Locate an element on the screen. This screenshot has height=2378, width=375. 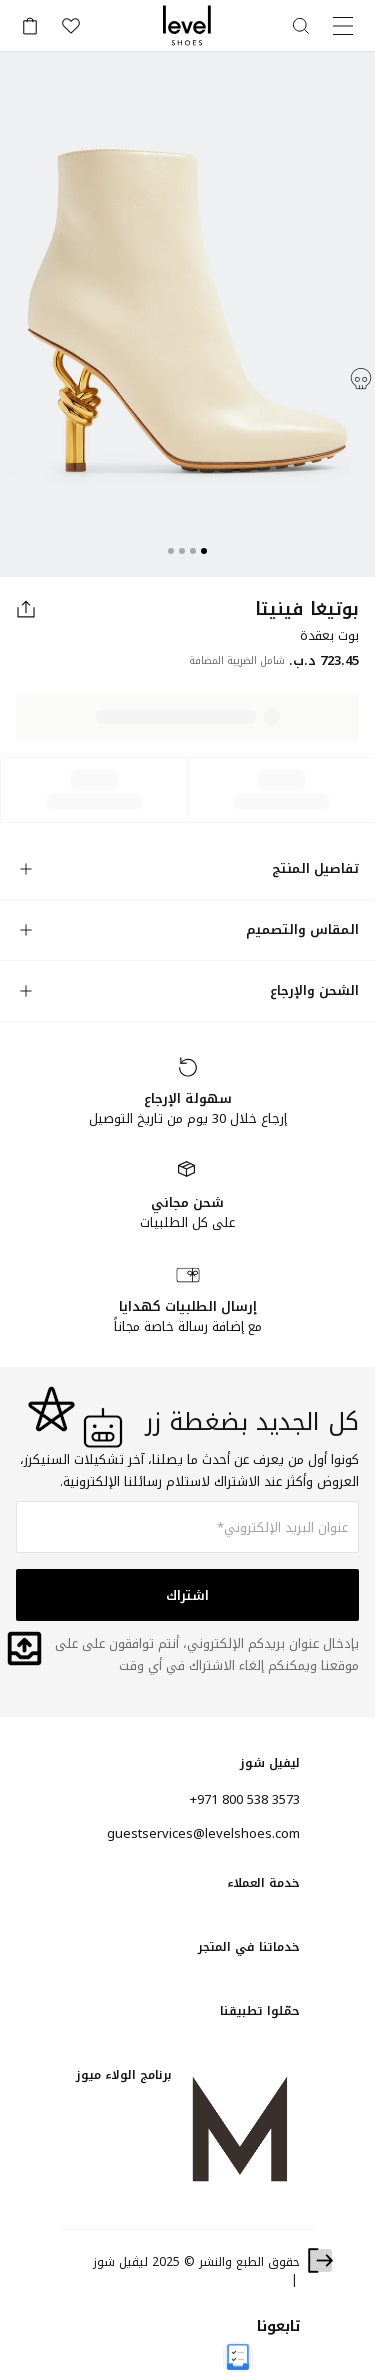
log out of your account is located at coordinates (319, 2260).